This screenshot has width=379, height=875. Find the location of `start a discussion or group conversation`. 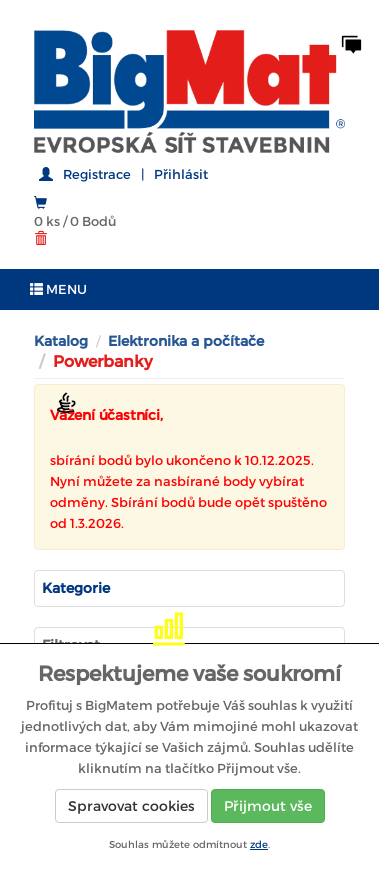

start a discussion or group conversation is located at coordinates (351, 44).